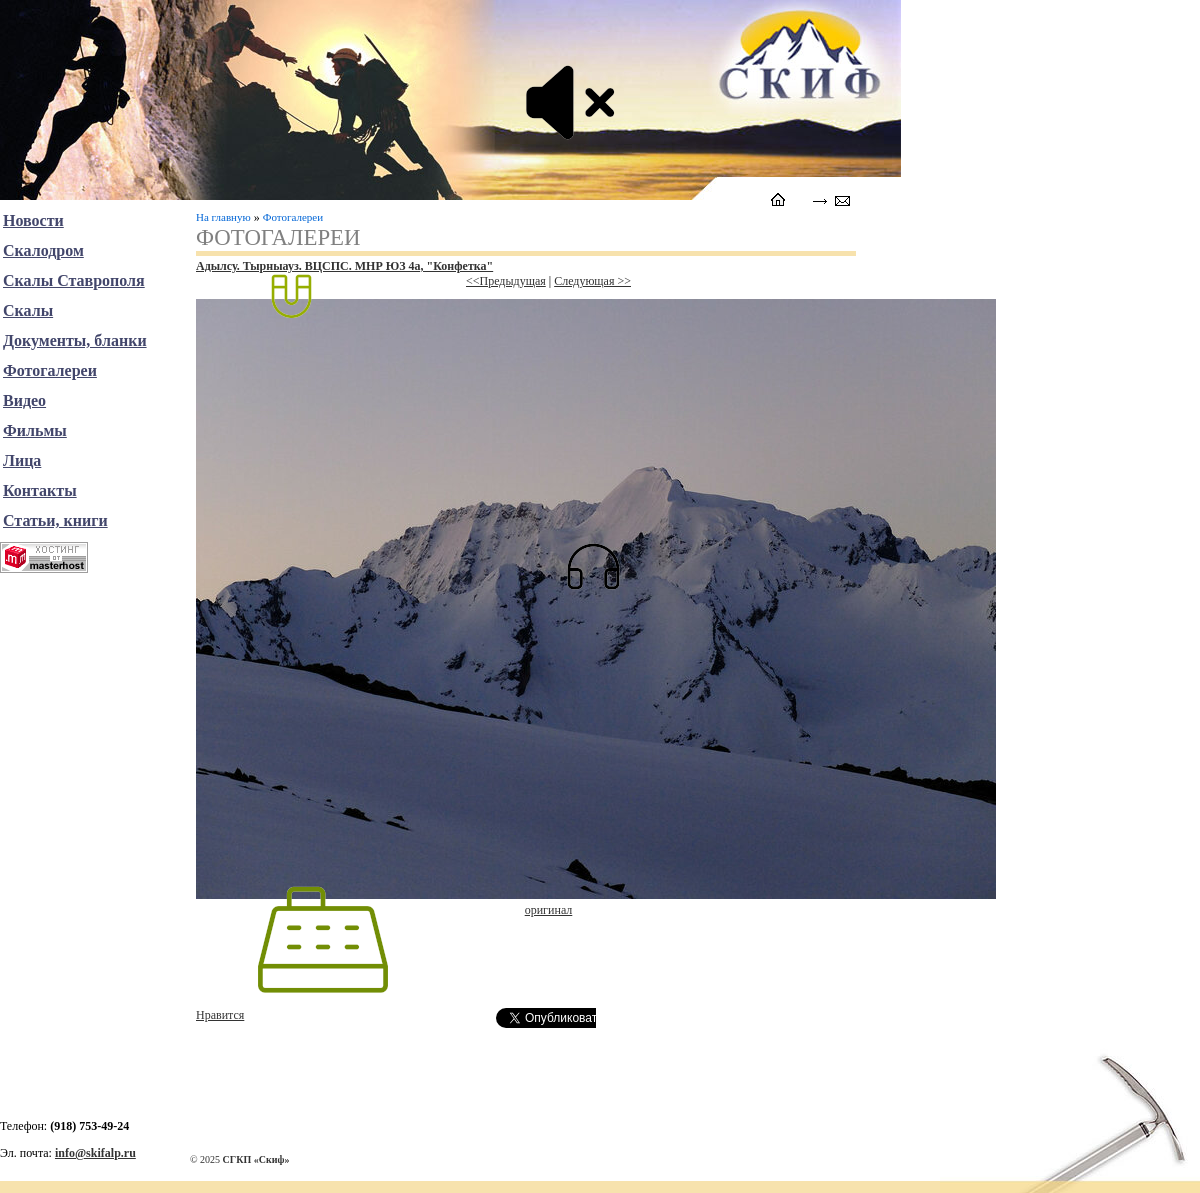 The image size is (1200, 1193). What do you see at coordinates (573, 102) in the screenshot?
I see `mute audio or sound` at bounding box center [573, 102].